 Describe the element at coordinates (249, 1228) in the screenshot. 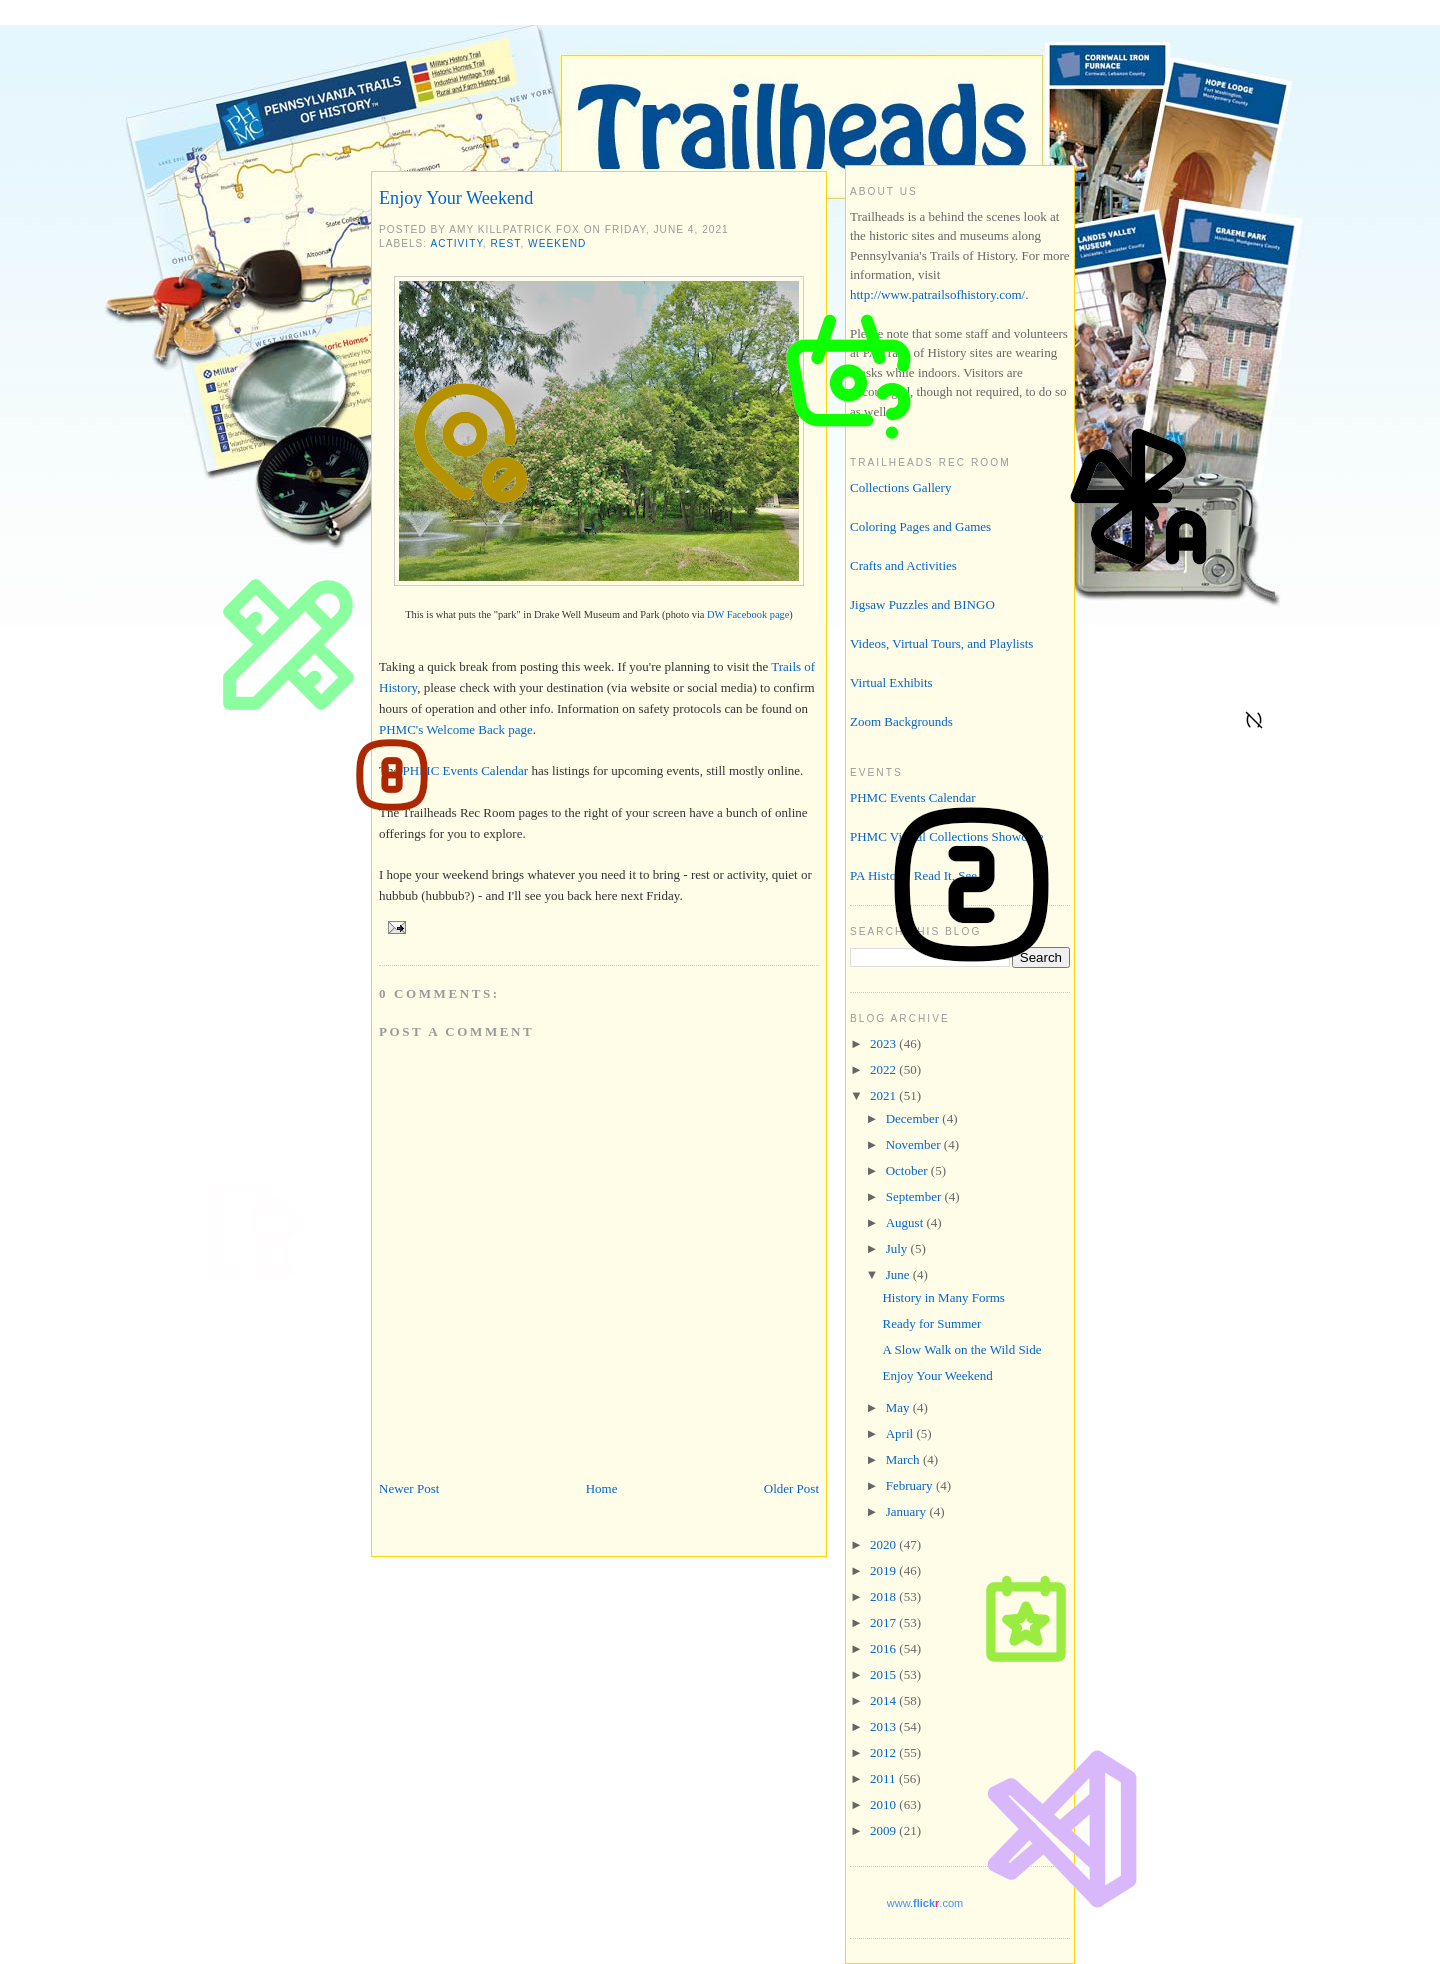

I see `view certified or verified document` at that location.